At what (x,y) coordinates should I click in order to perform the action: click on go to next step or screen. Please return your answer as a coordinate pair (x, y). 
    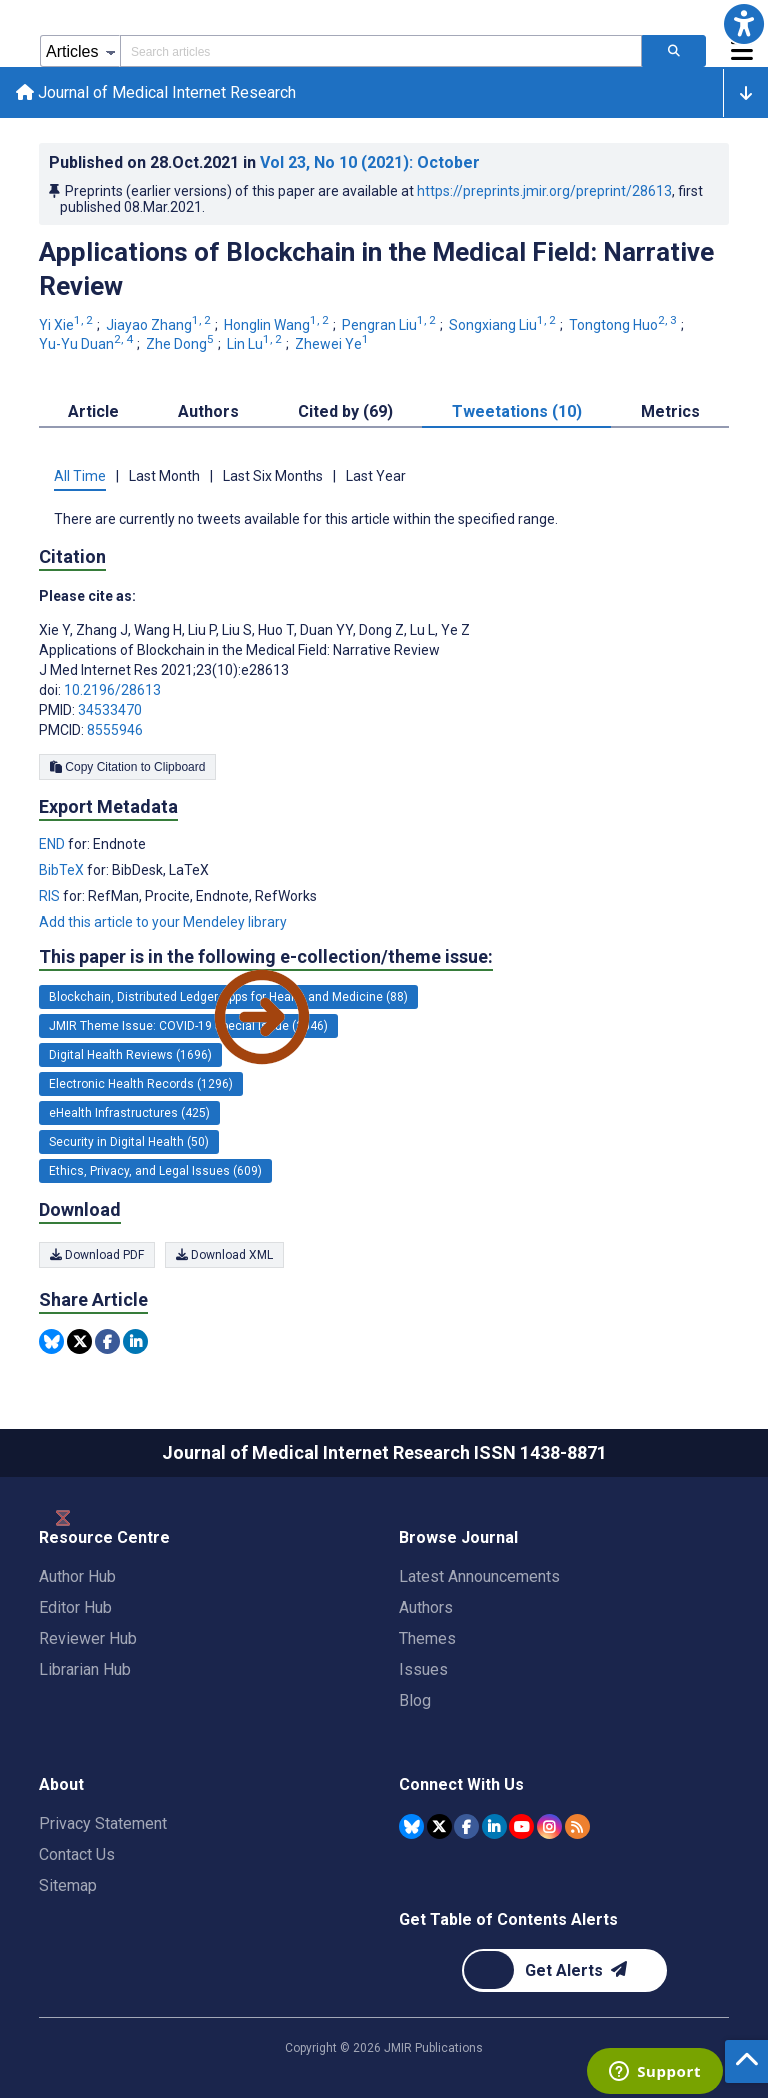
    Looking at the image, I should click on (262, 1017).